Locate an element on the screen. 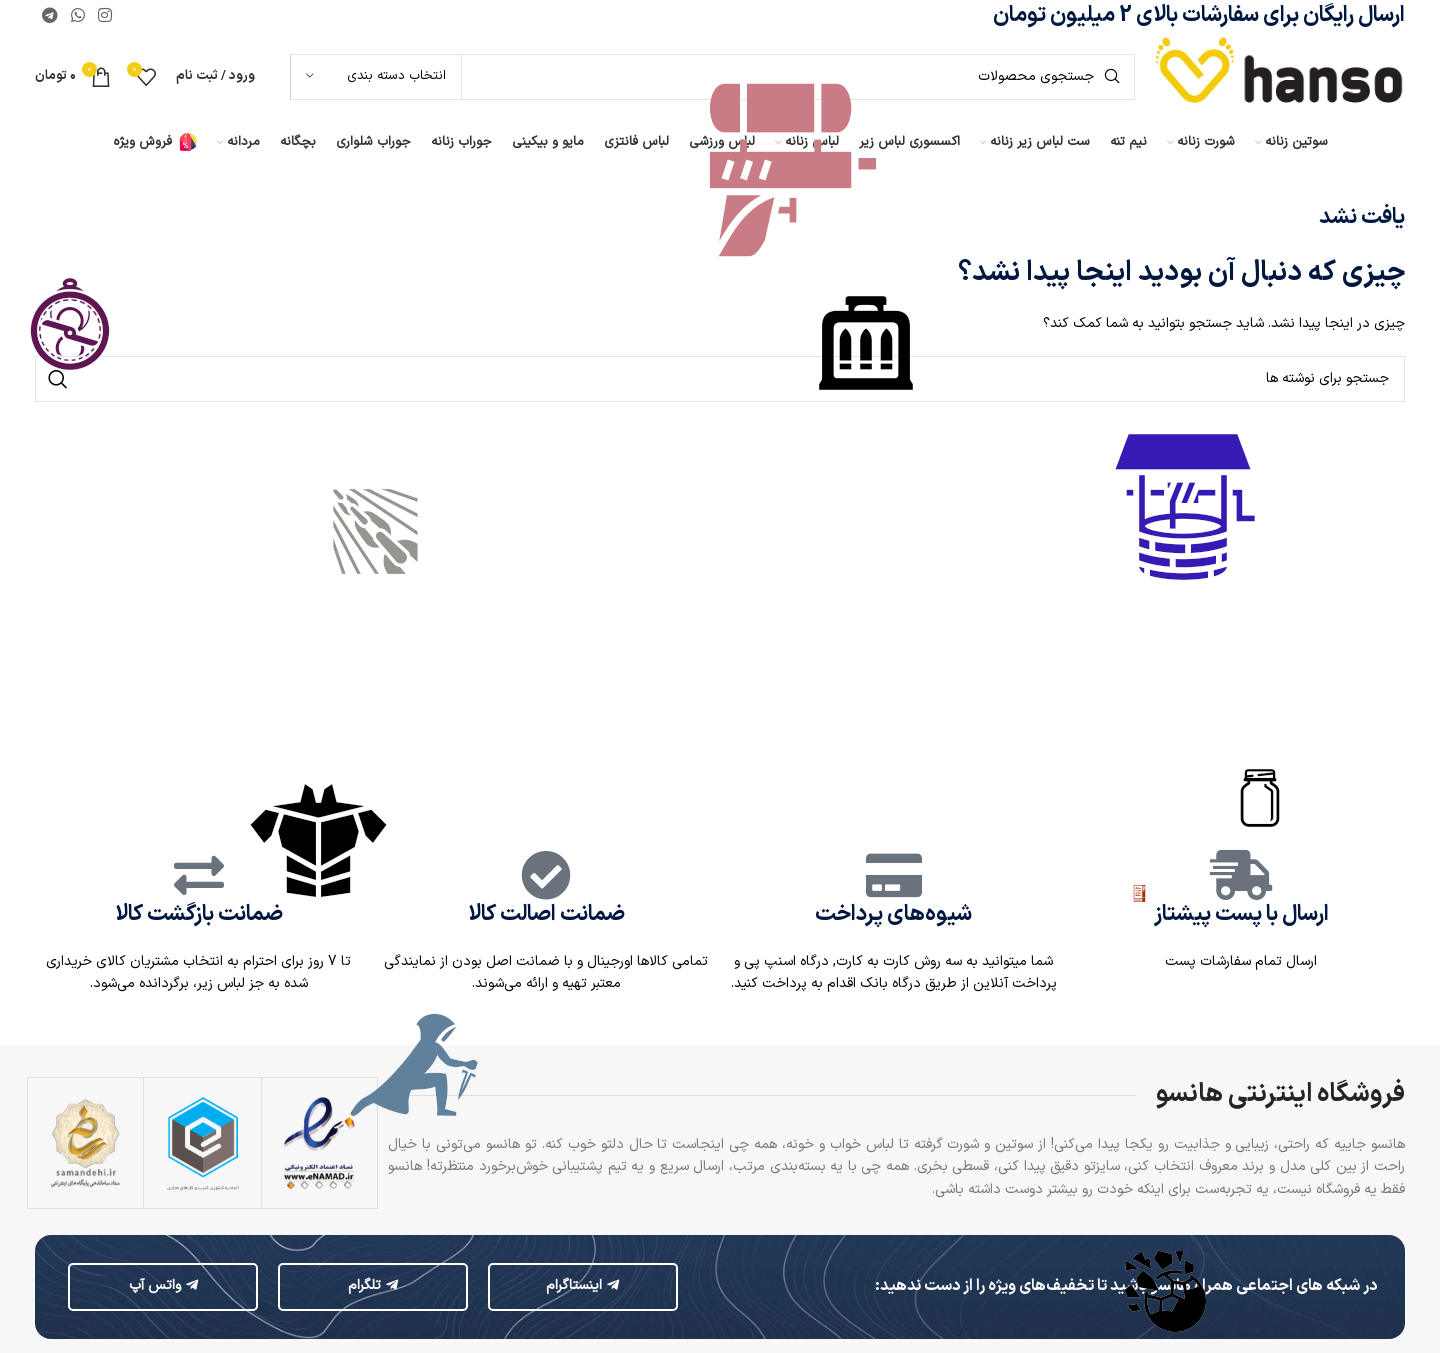 The height and width of the screenshot is (1353, 1440). equip shoulder armor to your character is located at coordinates (318, 840).